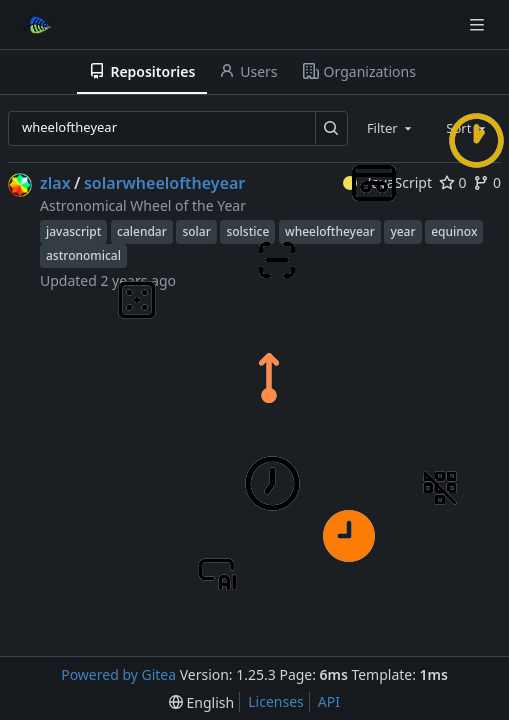 This screenshot has height=720, width=509. What do you see at coordinates (476, 140) in the screenshot?
I see `indicates the current time is 1 o'clock` at bounding box center [476, 140].